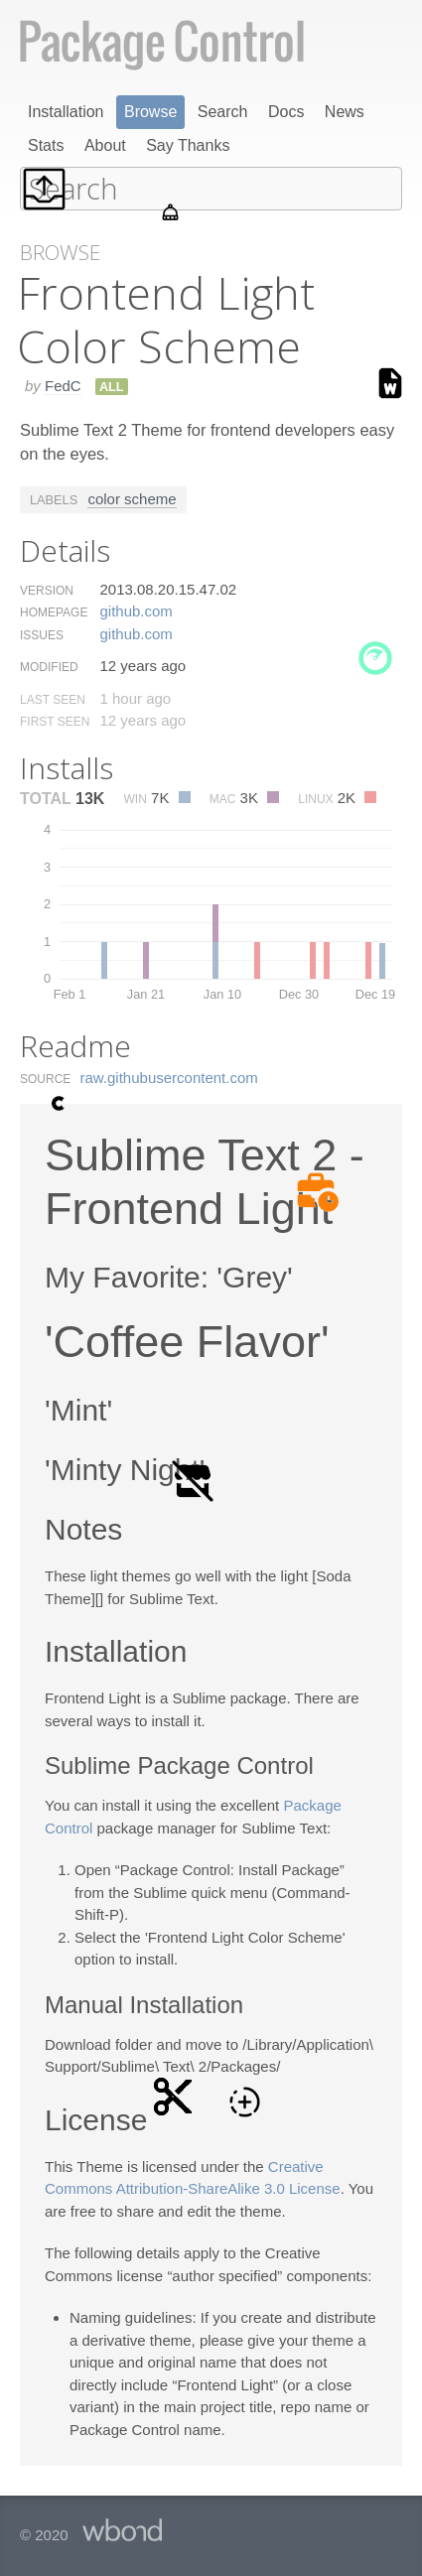 This screenshot has width=422, height=2576. I want to click on select winter or cold weather category, so click(170, 212).